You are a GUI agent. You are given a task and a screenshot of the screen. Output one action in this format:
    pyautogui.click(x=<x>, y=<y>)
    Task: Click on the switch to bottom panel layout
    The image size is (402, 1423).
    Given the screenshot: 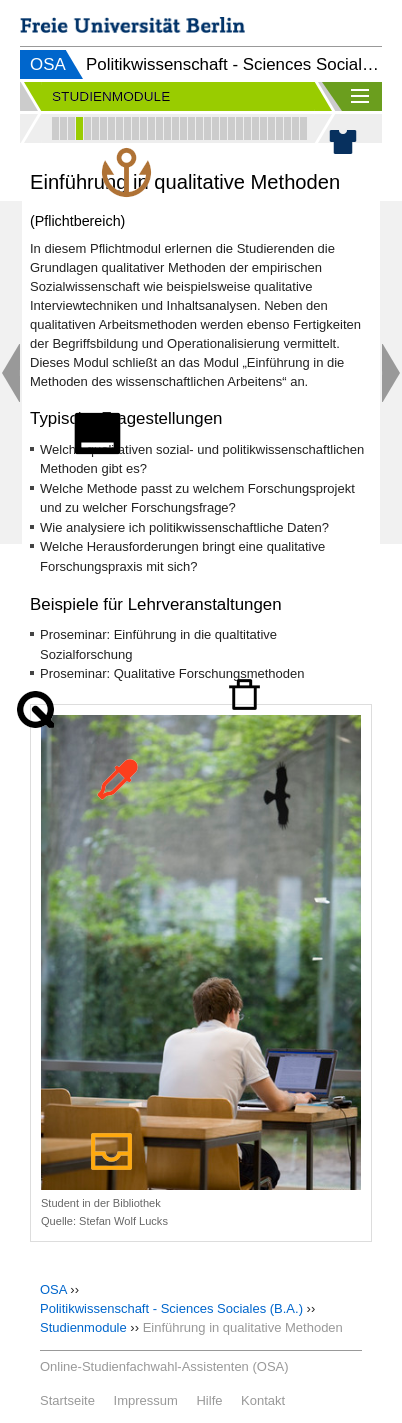 What is the action you would take?
    pyautogui.click(x=97, y=433)
    